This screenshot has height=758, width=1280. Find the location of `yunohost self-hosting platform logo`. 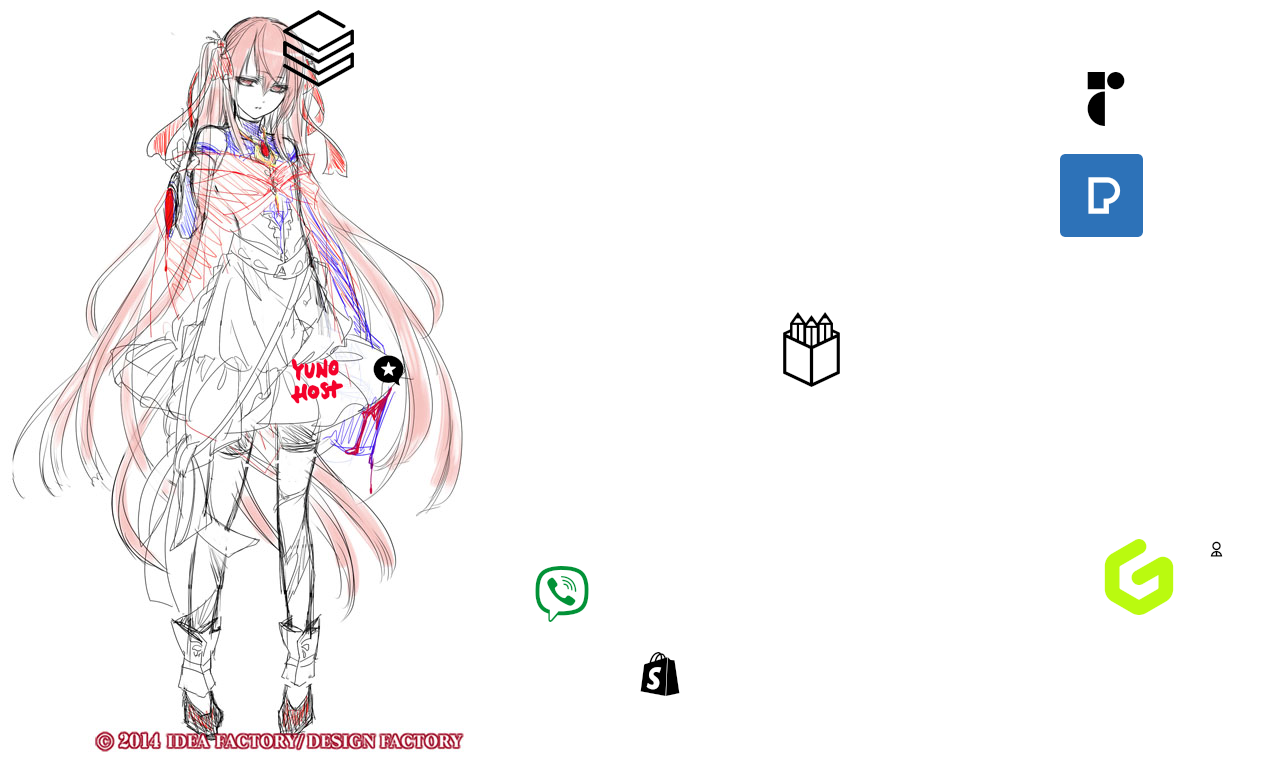

yunohost self-hosting platform logo is located at coordinates (317, 381).